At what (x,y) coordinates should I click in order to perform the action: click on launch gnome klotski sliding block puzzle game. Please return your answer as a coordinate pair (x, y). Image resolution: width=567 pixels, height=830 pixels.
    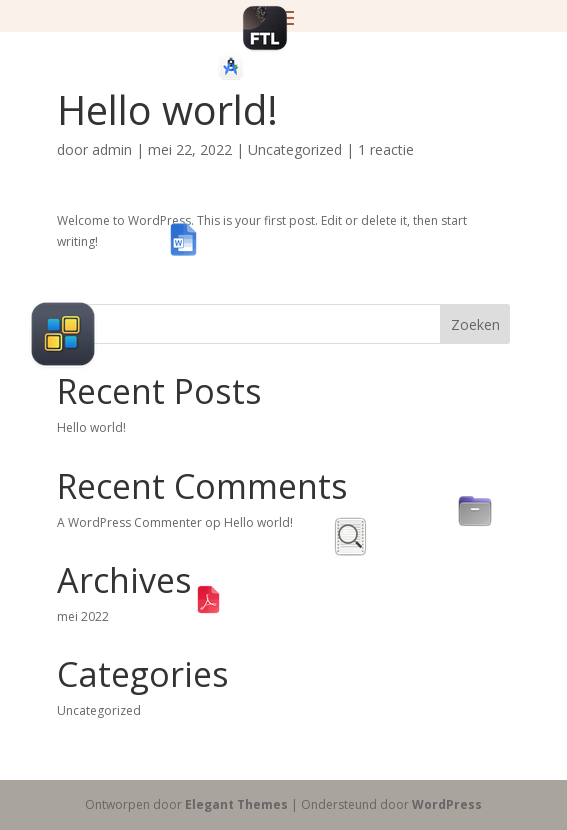
    Looking at the image, I should click on (63, 334).